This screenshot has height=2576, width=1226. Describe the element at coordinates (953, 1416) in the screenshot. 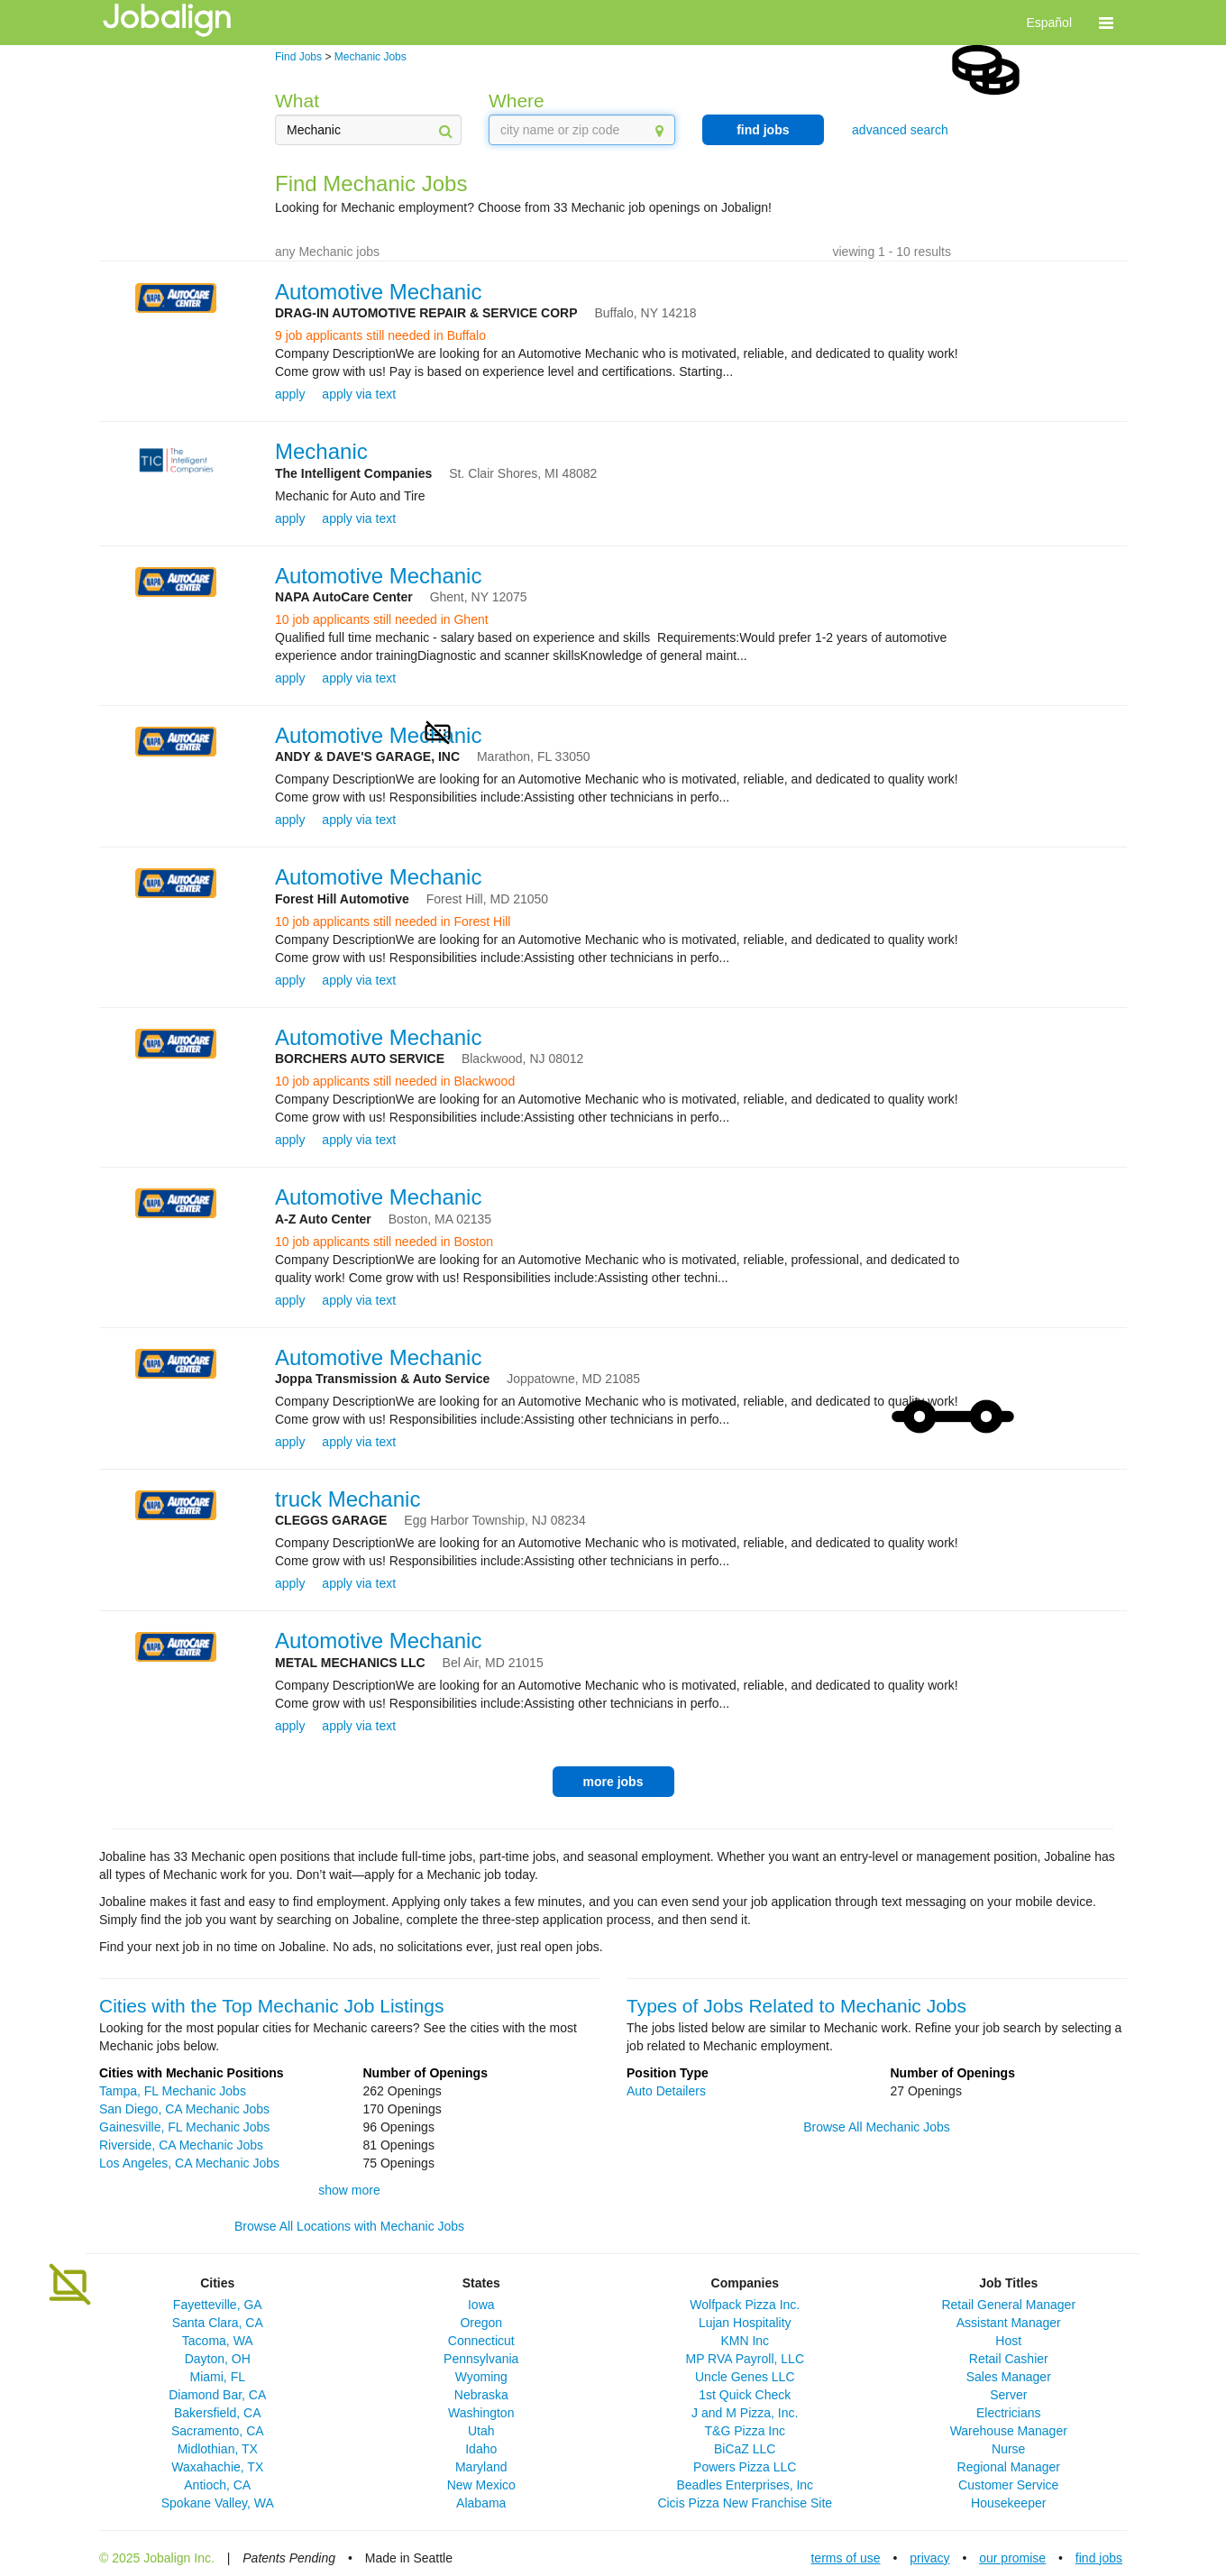

I see `indicates a closed circuit or active connection` at that location.